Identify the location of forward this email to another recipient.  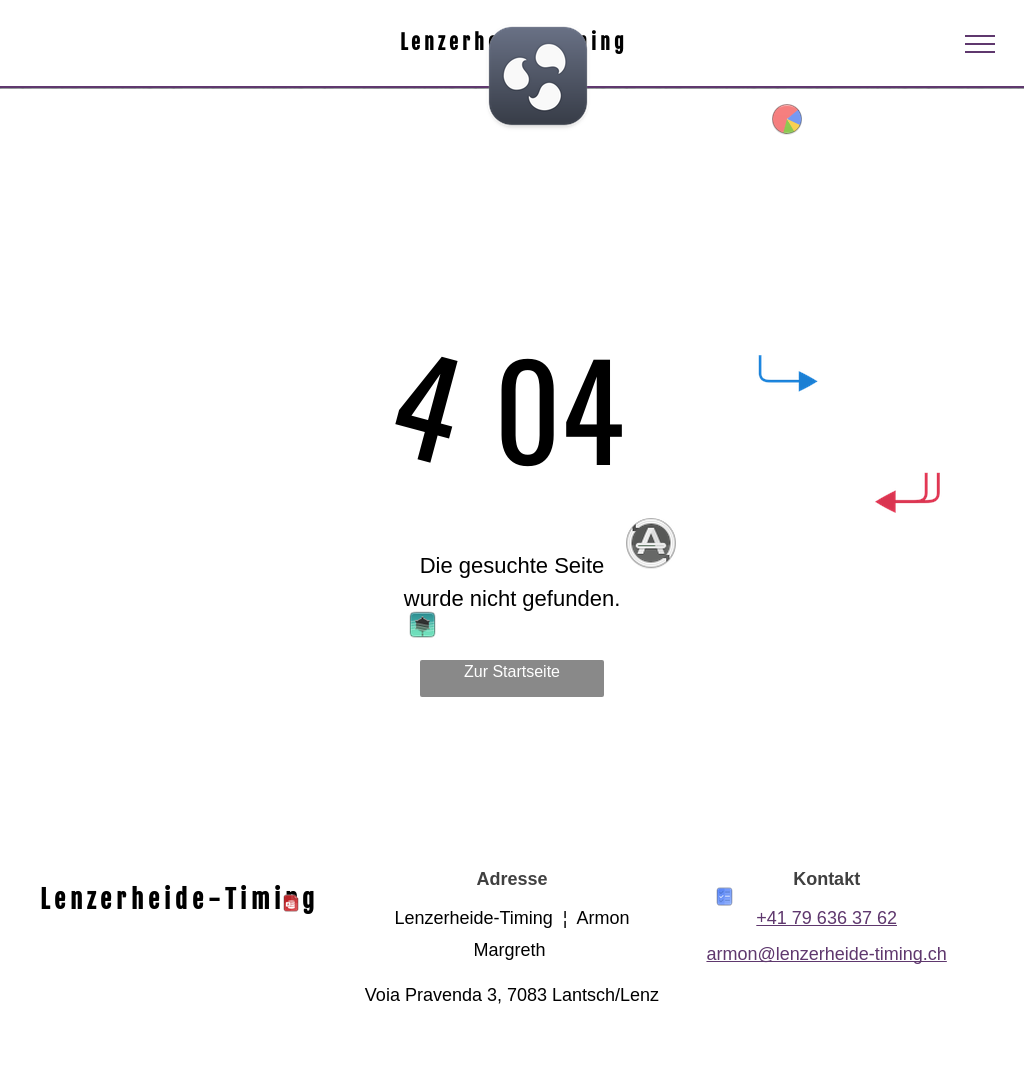
(789, 373).